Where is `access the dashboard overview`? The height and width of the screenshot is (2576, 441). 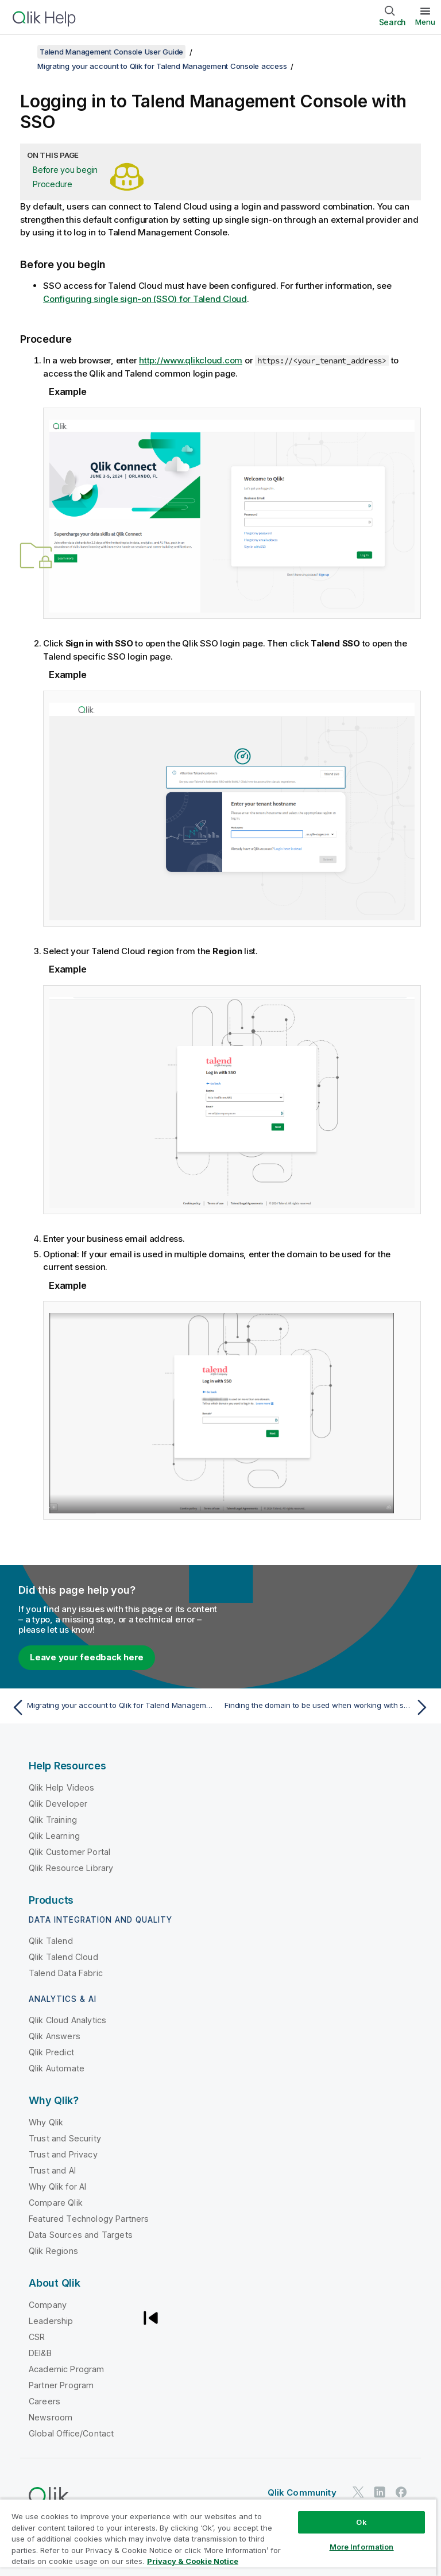 access the dashboard overview is located at coordinates (243, 757).